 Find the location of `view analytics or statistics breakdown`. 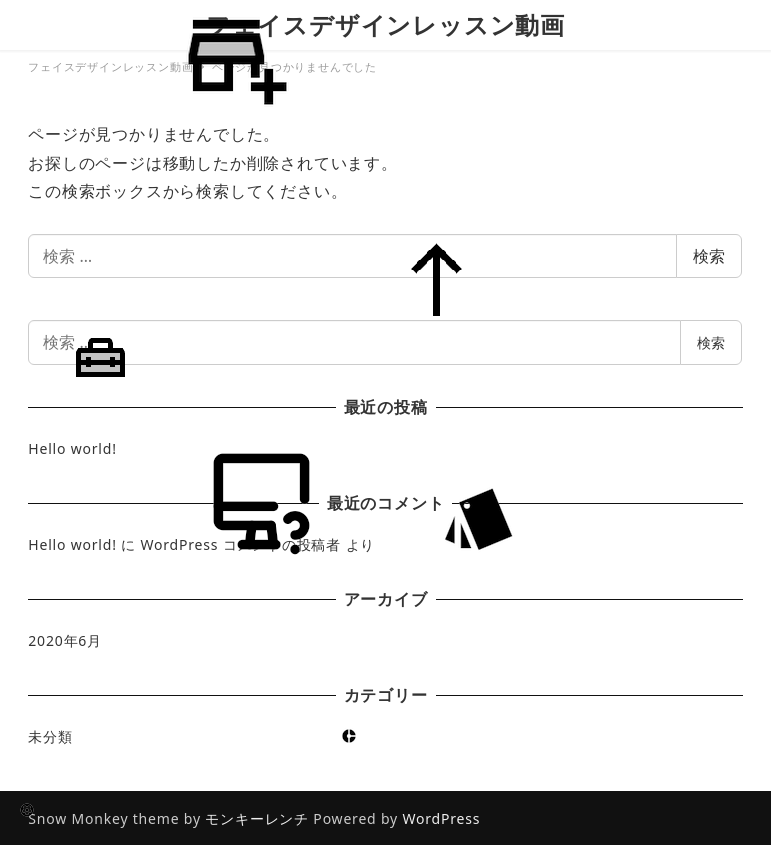

view analytics or statistics breakdown is located at coordinates (349, 736).